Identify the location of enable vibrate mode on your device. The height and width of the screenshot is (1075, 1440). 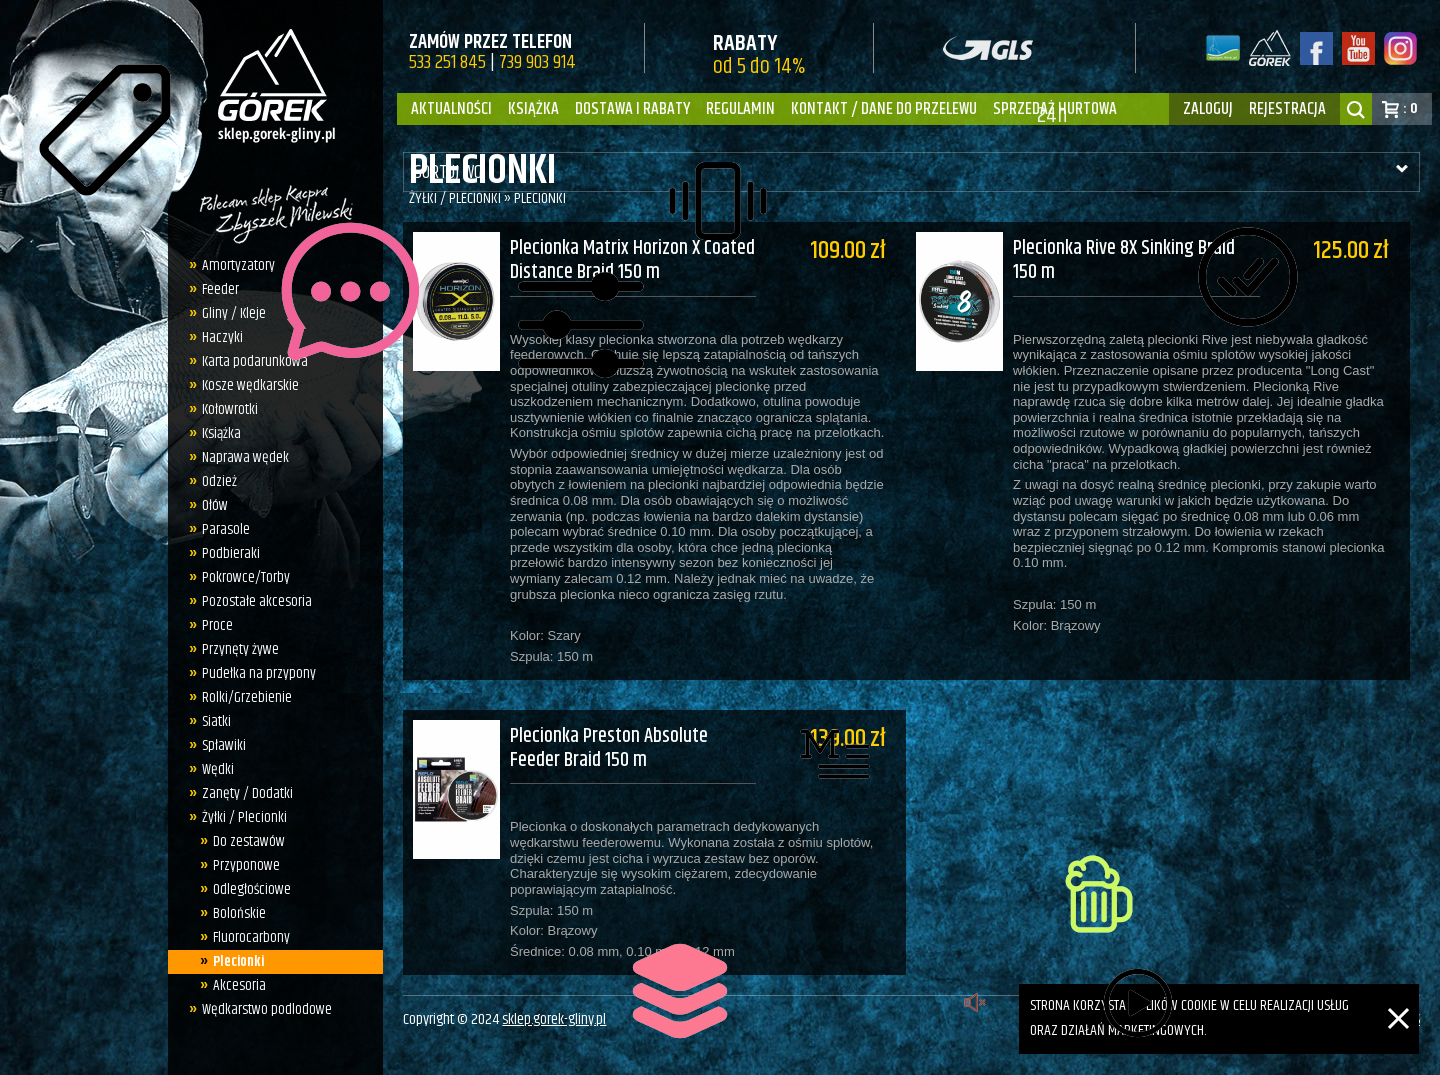
(718, 201).